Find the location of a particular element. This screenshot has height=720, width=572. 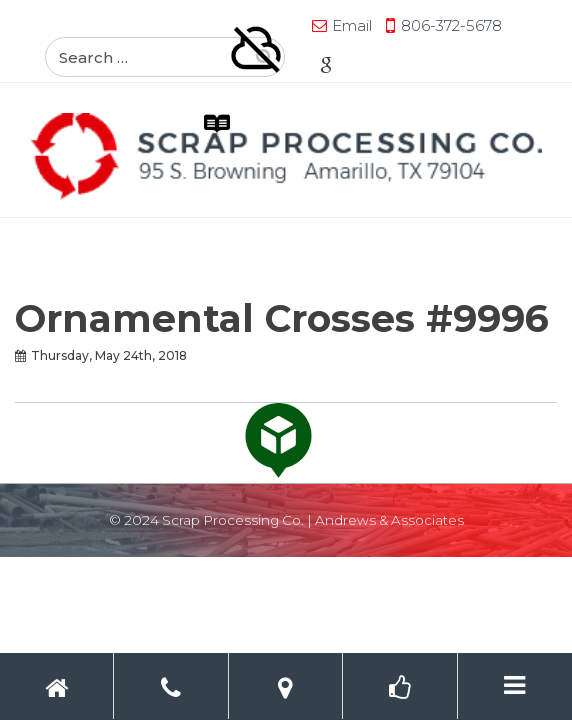

open the AfterShip package tracking app is located at coordinates (278, 440).